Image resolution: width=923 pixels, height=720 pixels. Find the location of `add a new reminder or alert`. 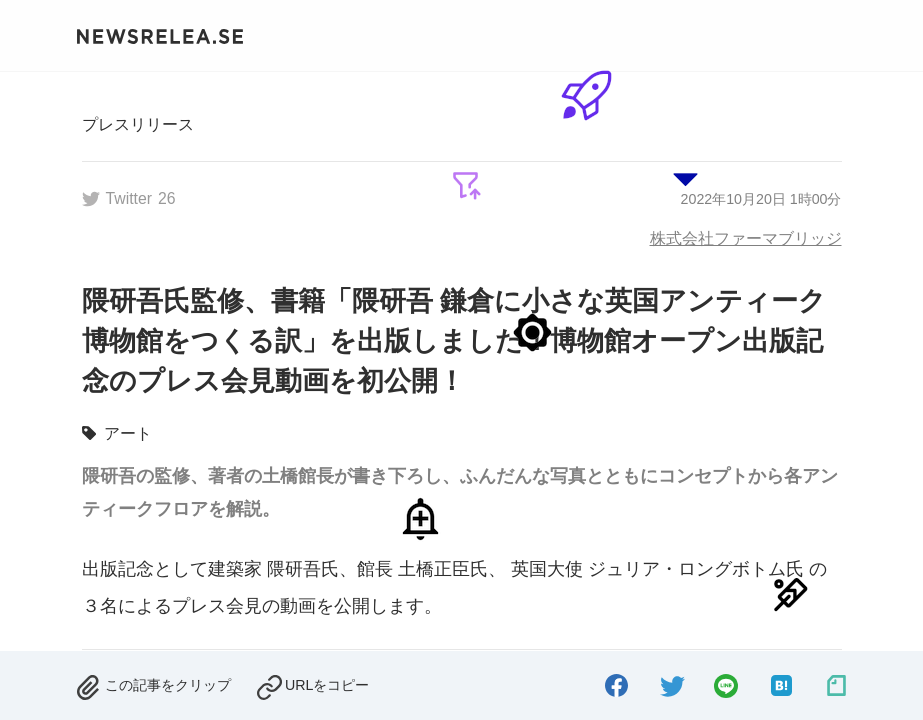

add a new reminder or alert is located at coordinates (420, 518).